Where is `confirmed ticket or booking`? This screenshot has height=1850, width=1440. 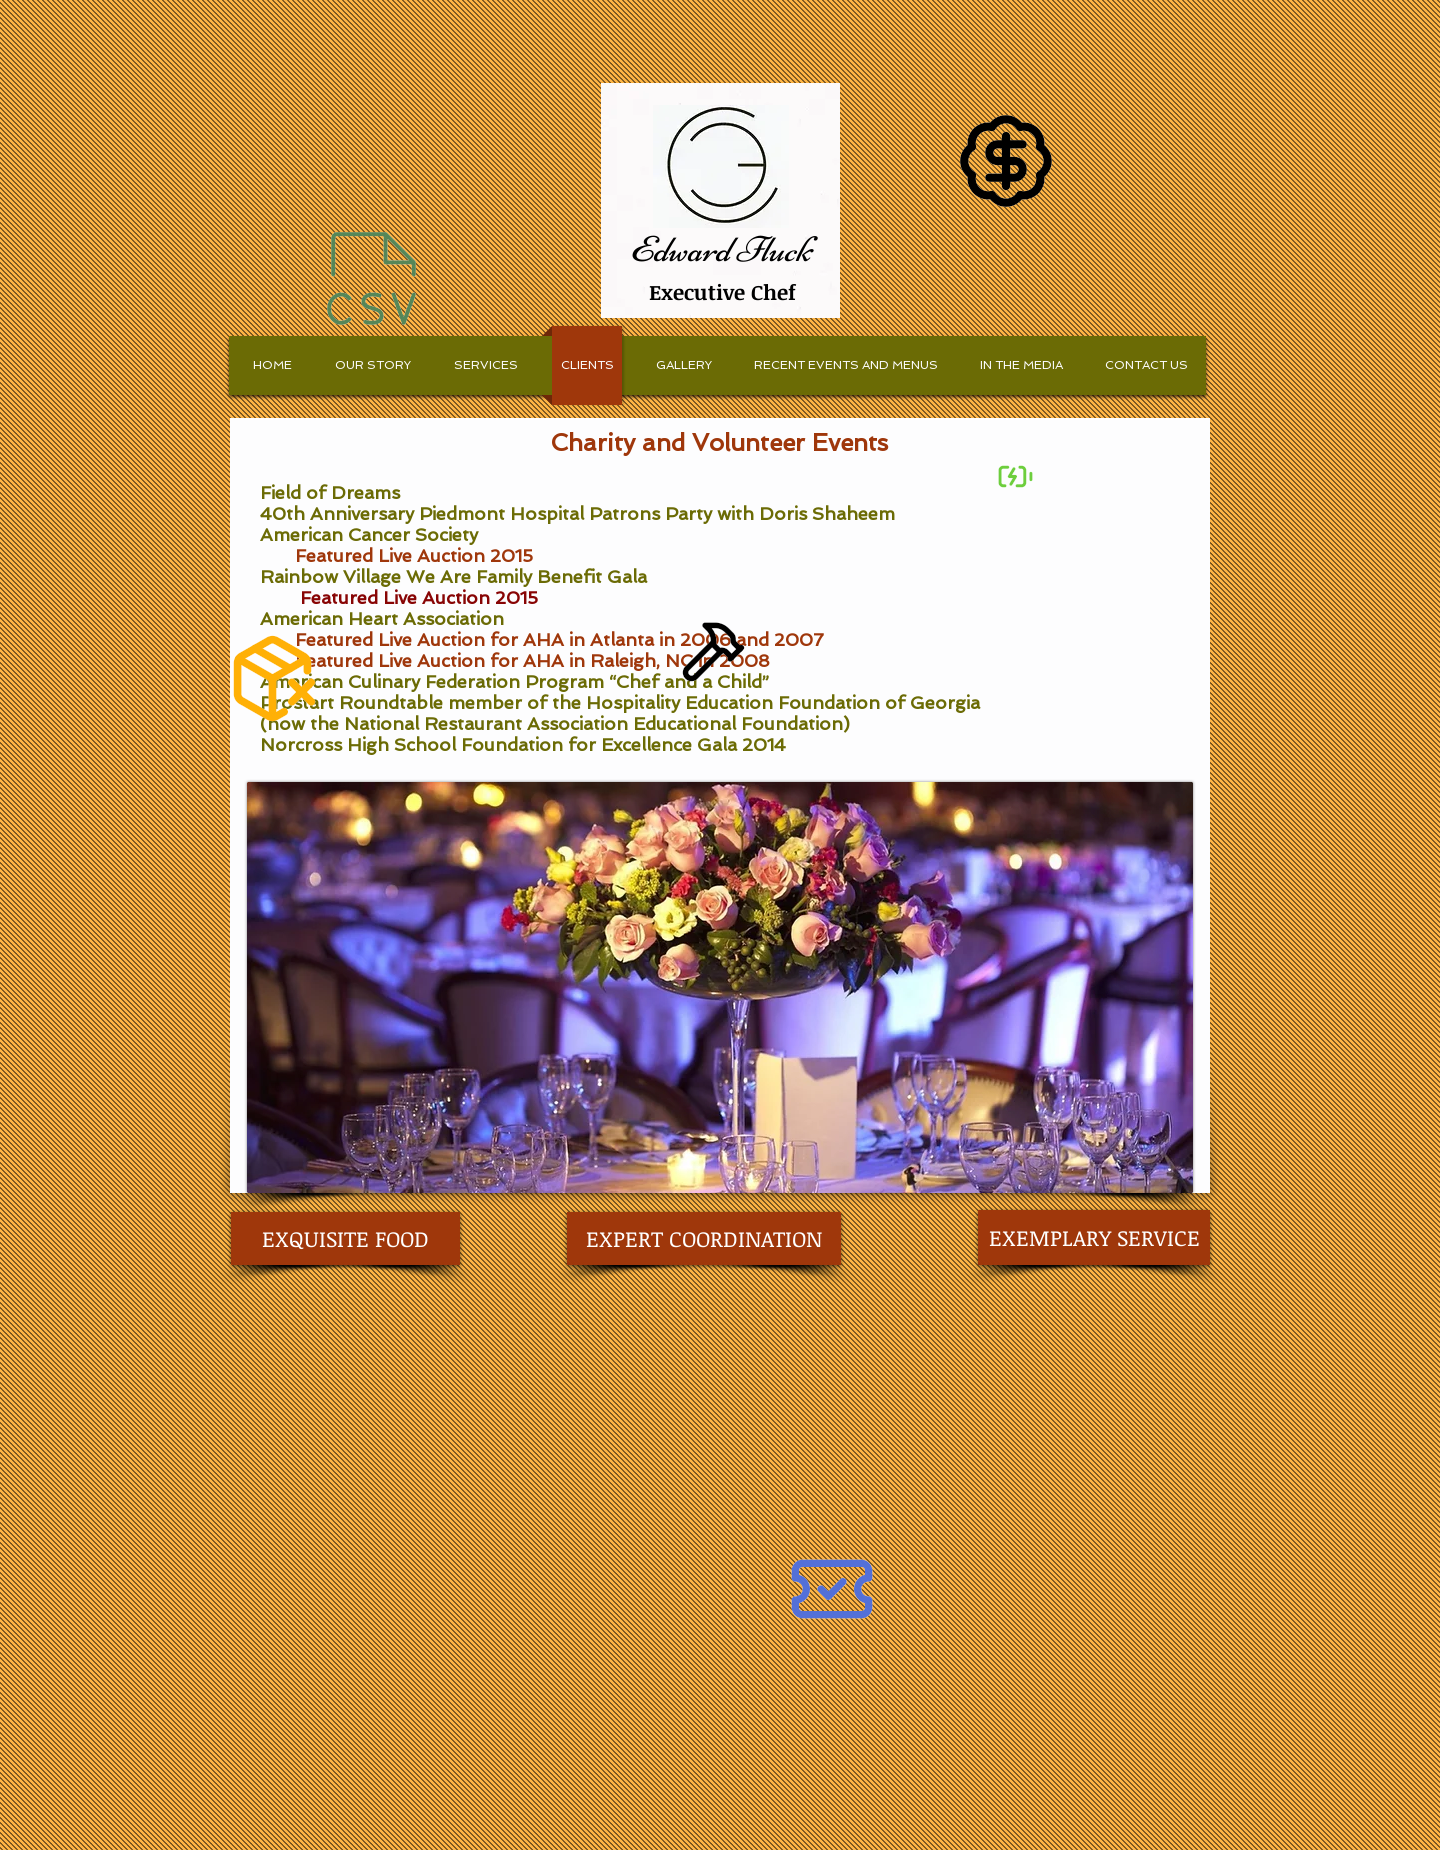 confirmed ticket or booking is located at coordinates (832, 1589).